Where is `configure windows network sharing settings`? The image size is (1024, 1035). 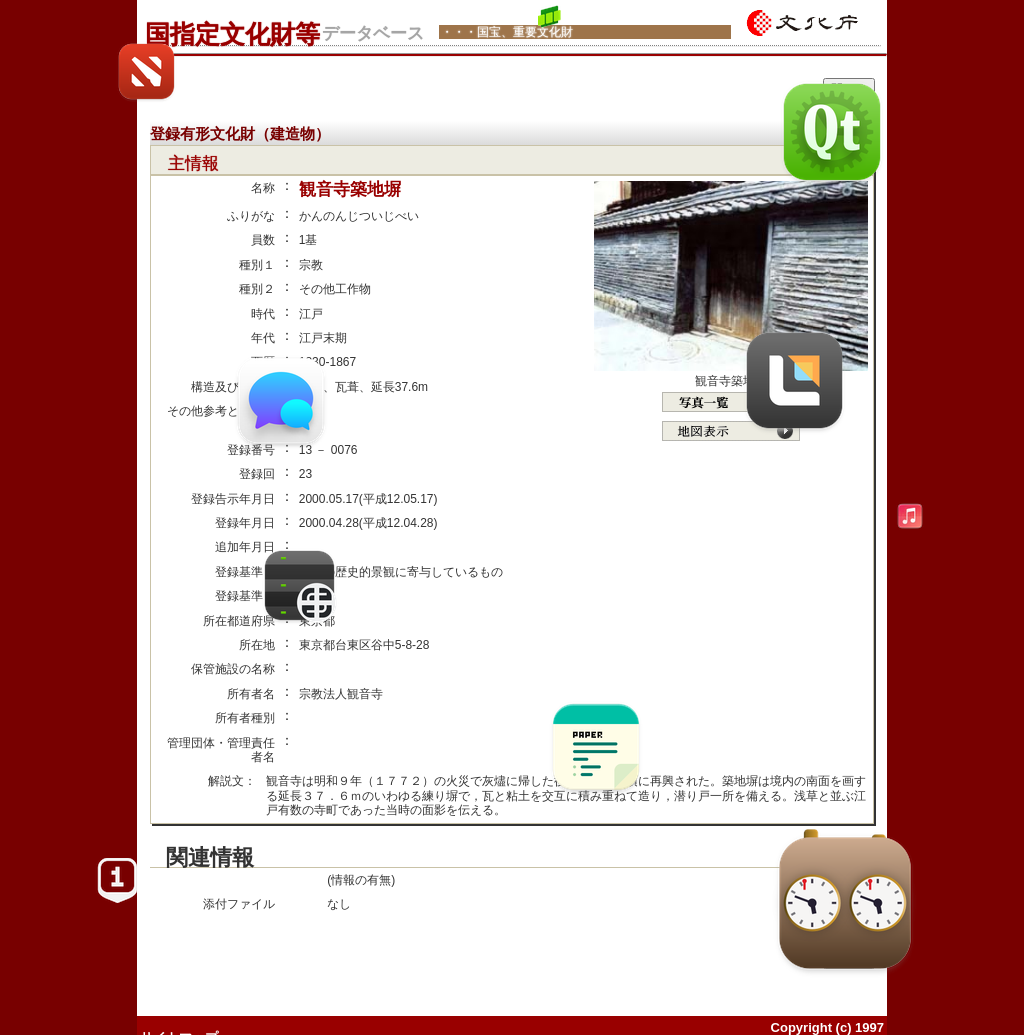
configure windows network sharing settings is located at coordinates (299, 585).